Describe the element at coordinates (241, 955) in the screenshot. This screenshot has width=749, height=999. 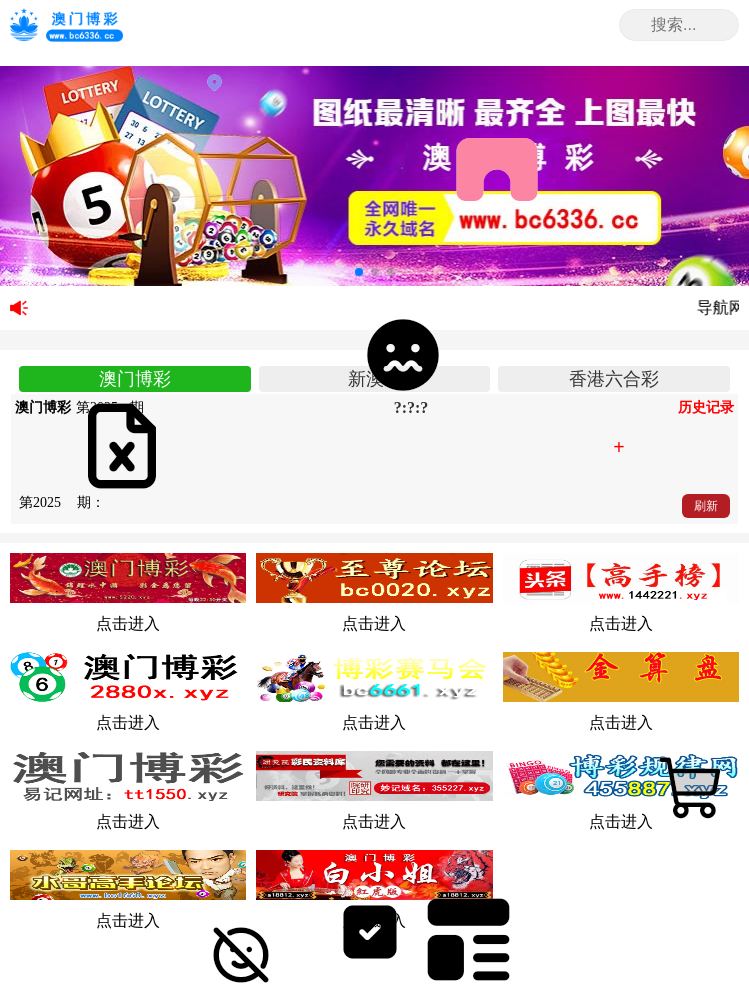
I see `disable mood or emotion tracking` at that location.